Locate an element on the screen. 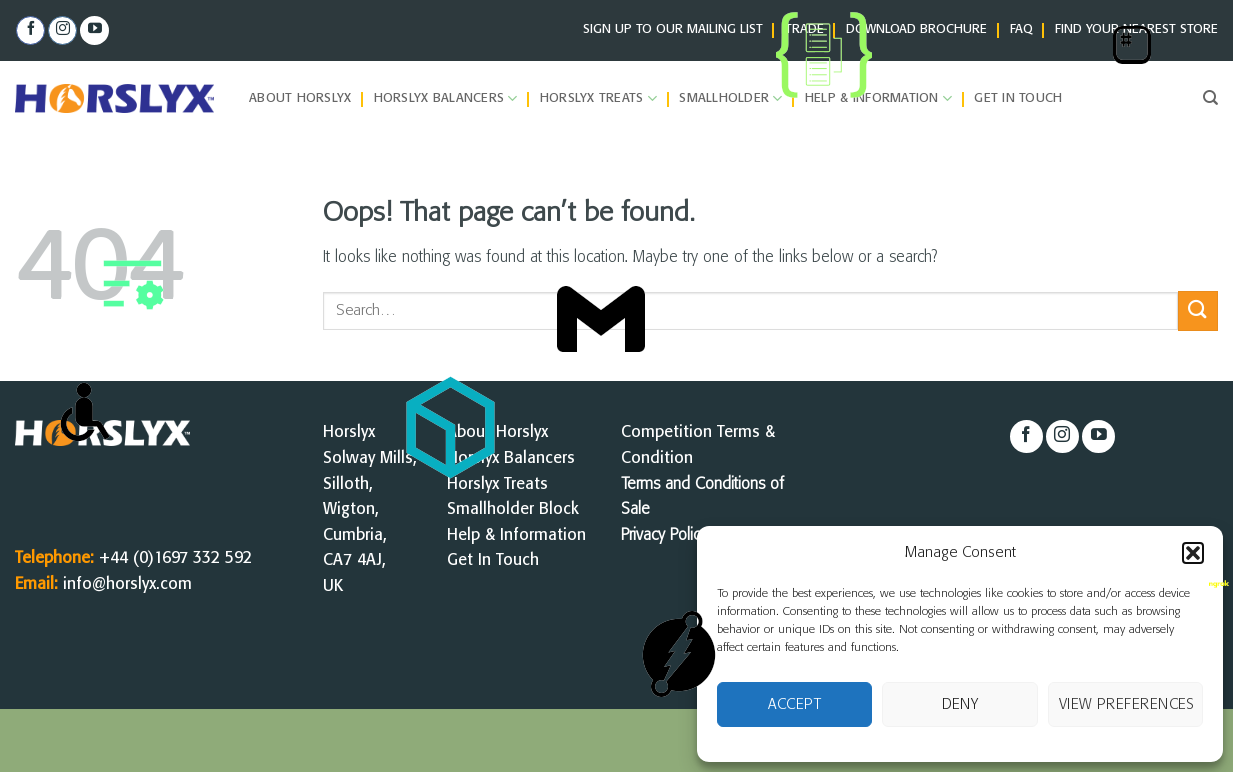 The image size is (1233, 772). open Gmail app is located at coordinates (601, 319).